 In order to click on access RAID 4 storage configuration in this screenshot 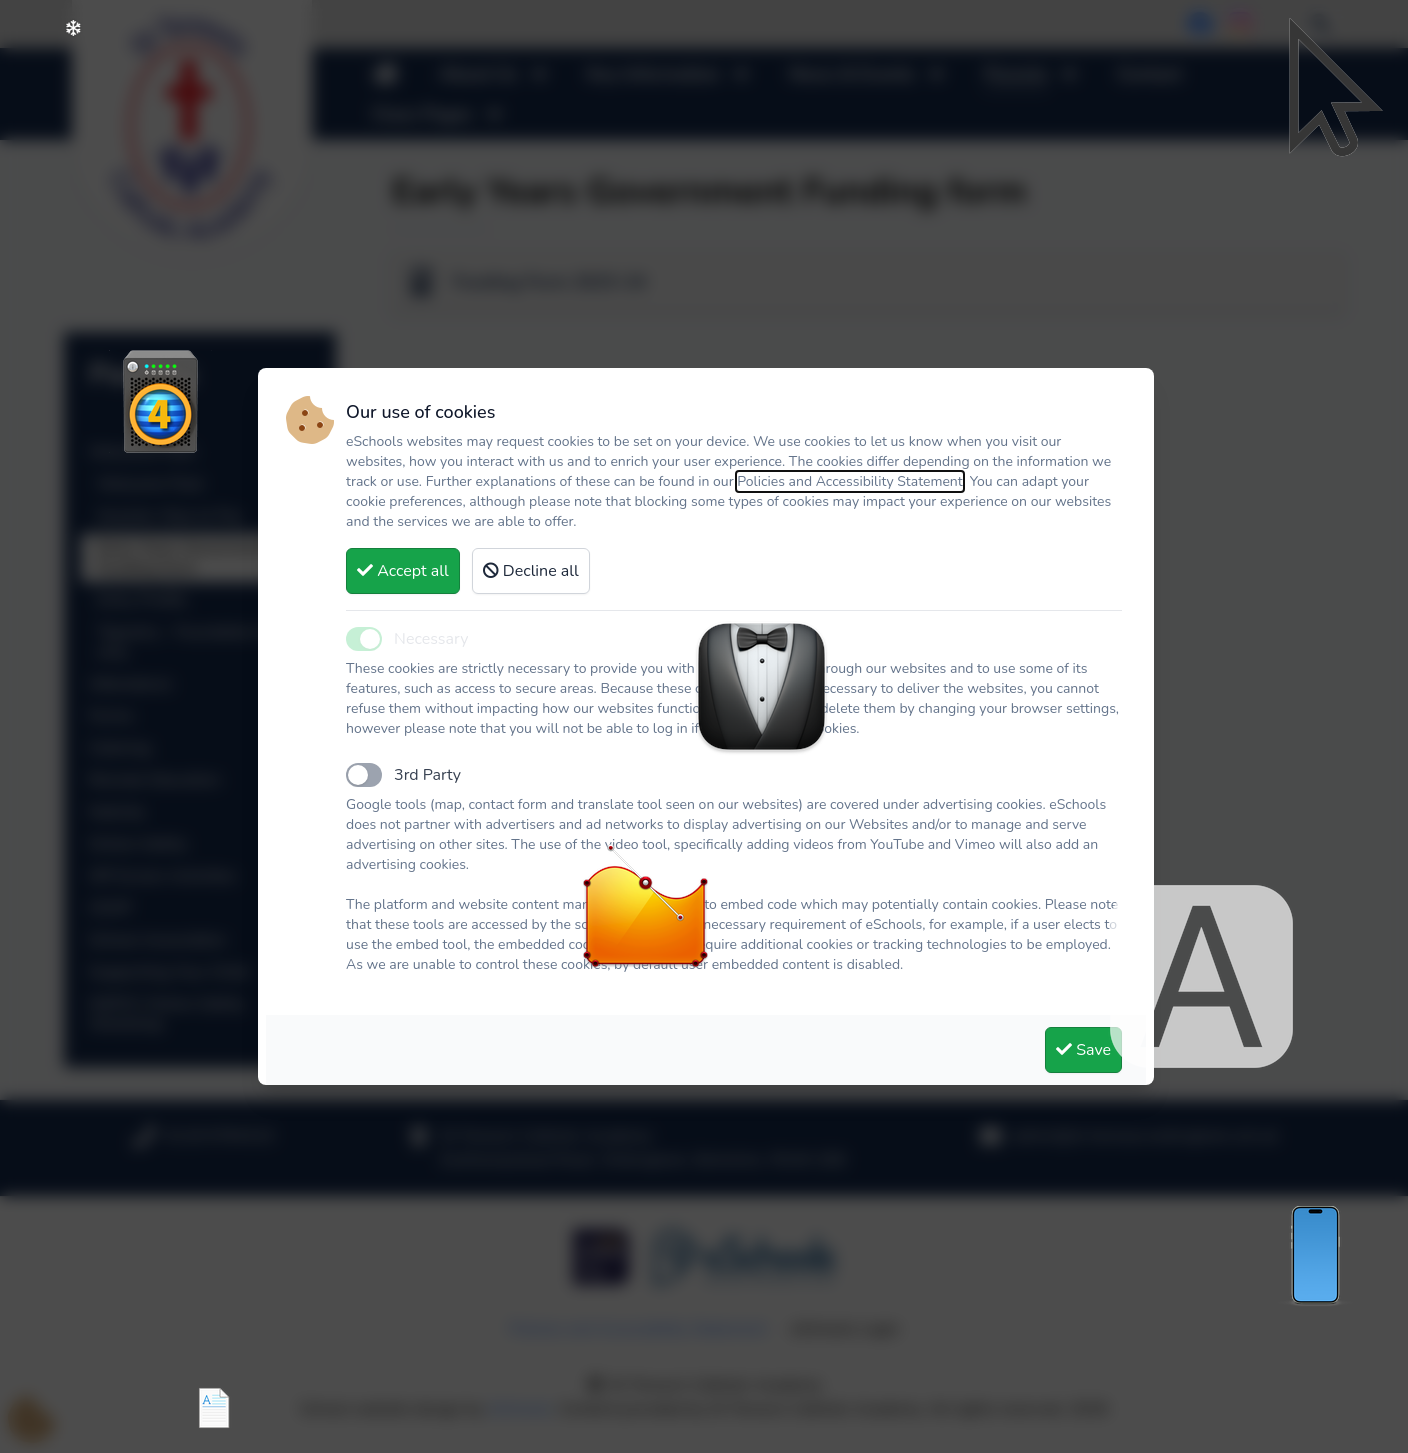, I will do `click(160, 401)`.